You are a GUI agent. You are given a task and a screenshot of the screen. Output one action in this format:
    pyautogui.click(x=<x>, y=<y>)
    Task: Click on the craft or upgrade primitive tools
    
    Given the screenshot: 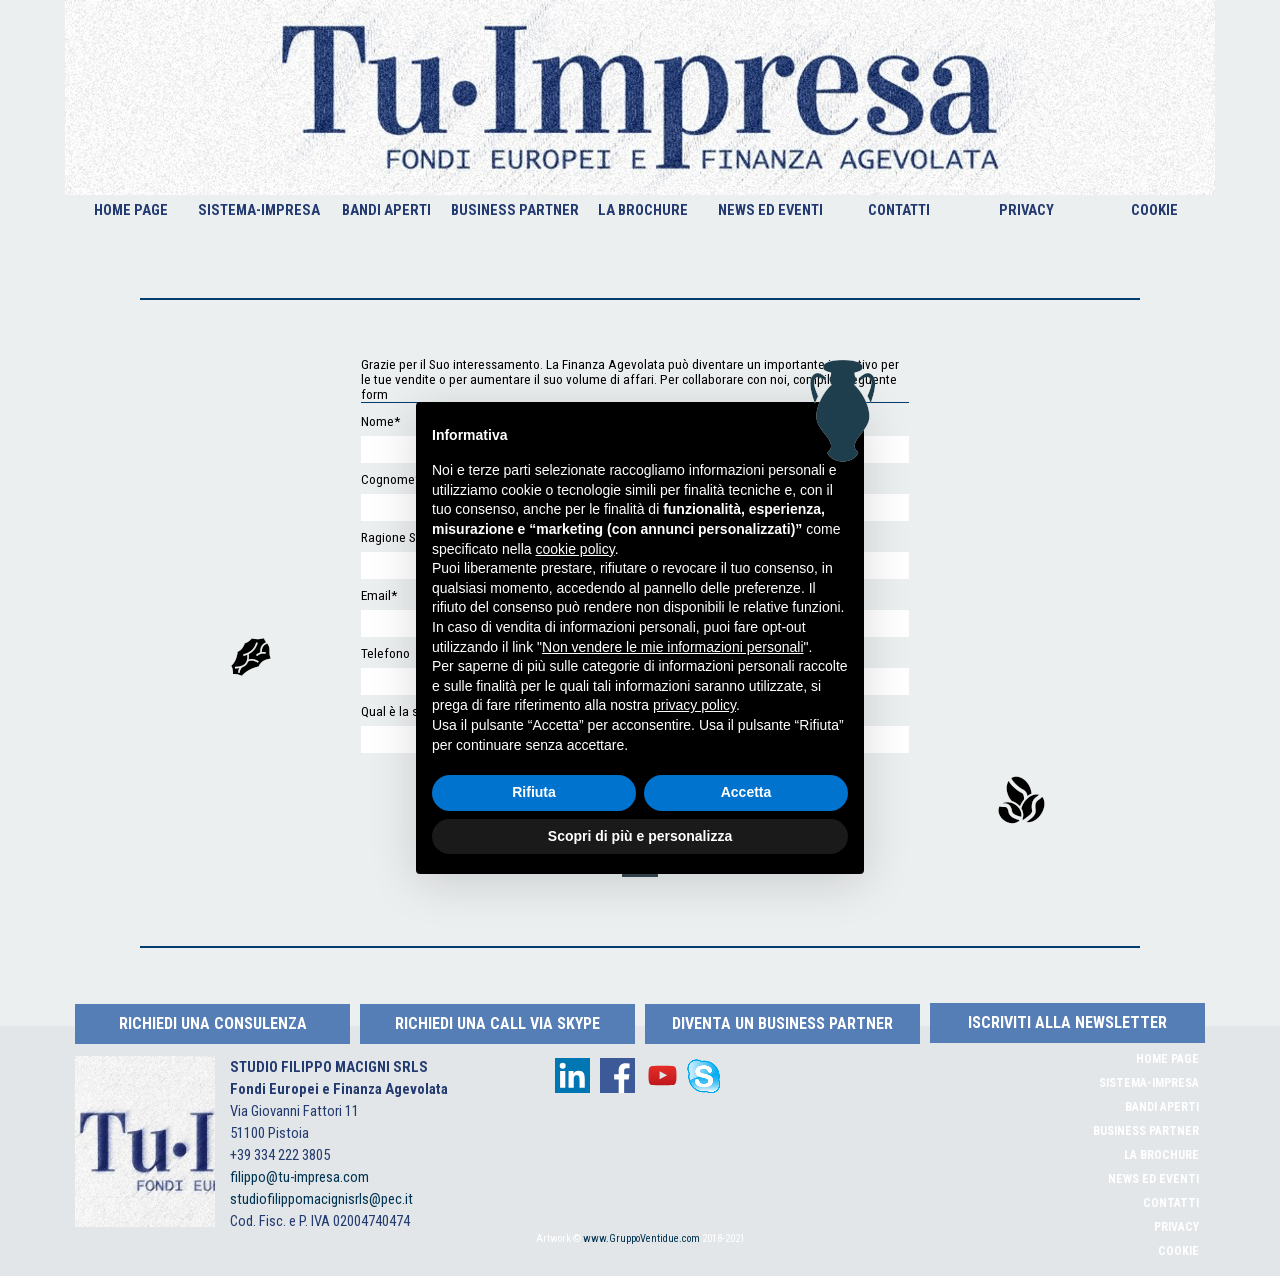 What is the action you would take?
    pyautogui.click(x=251, y=657)
    